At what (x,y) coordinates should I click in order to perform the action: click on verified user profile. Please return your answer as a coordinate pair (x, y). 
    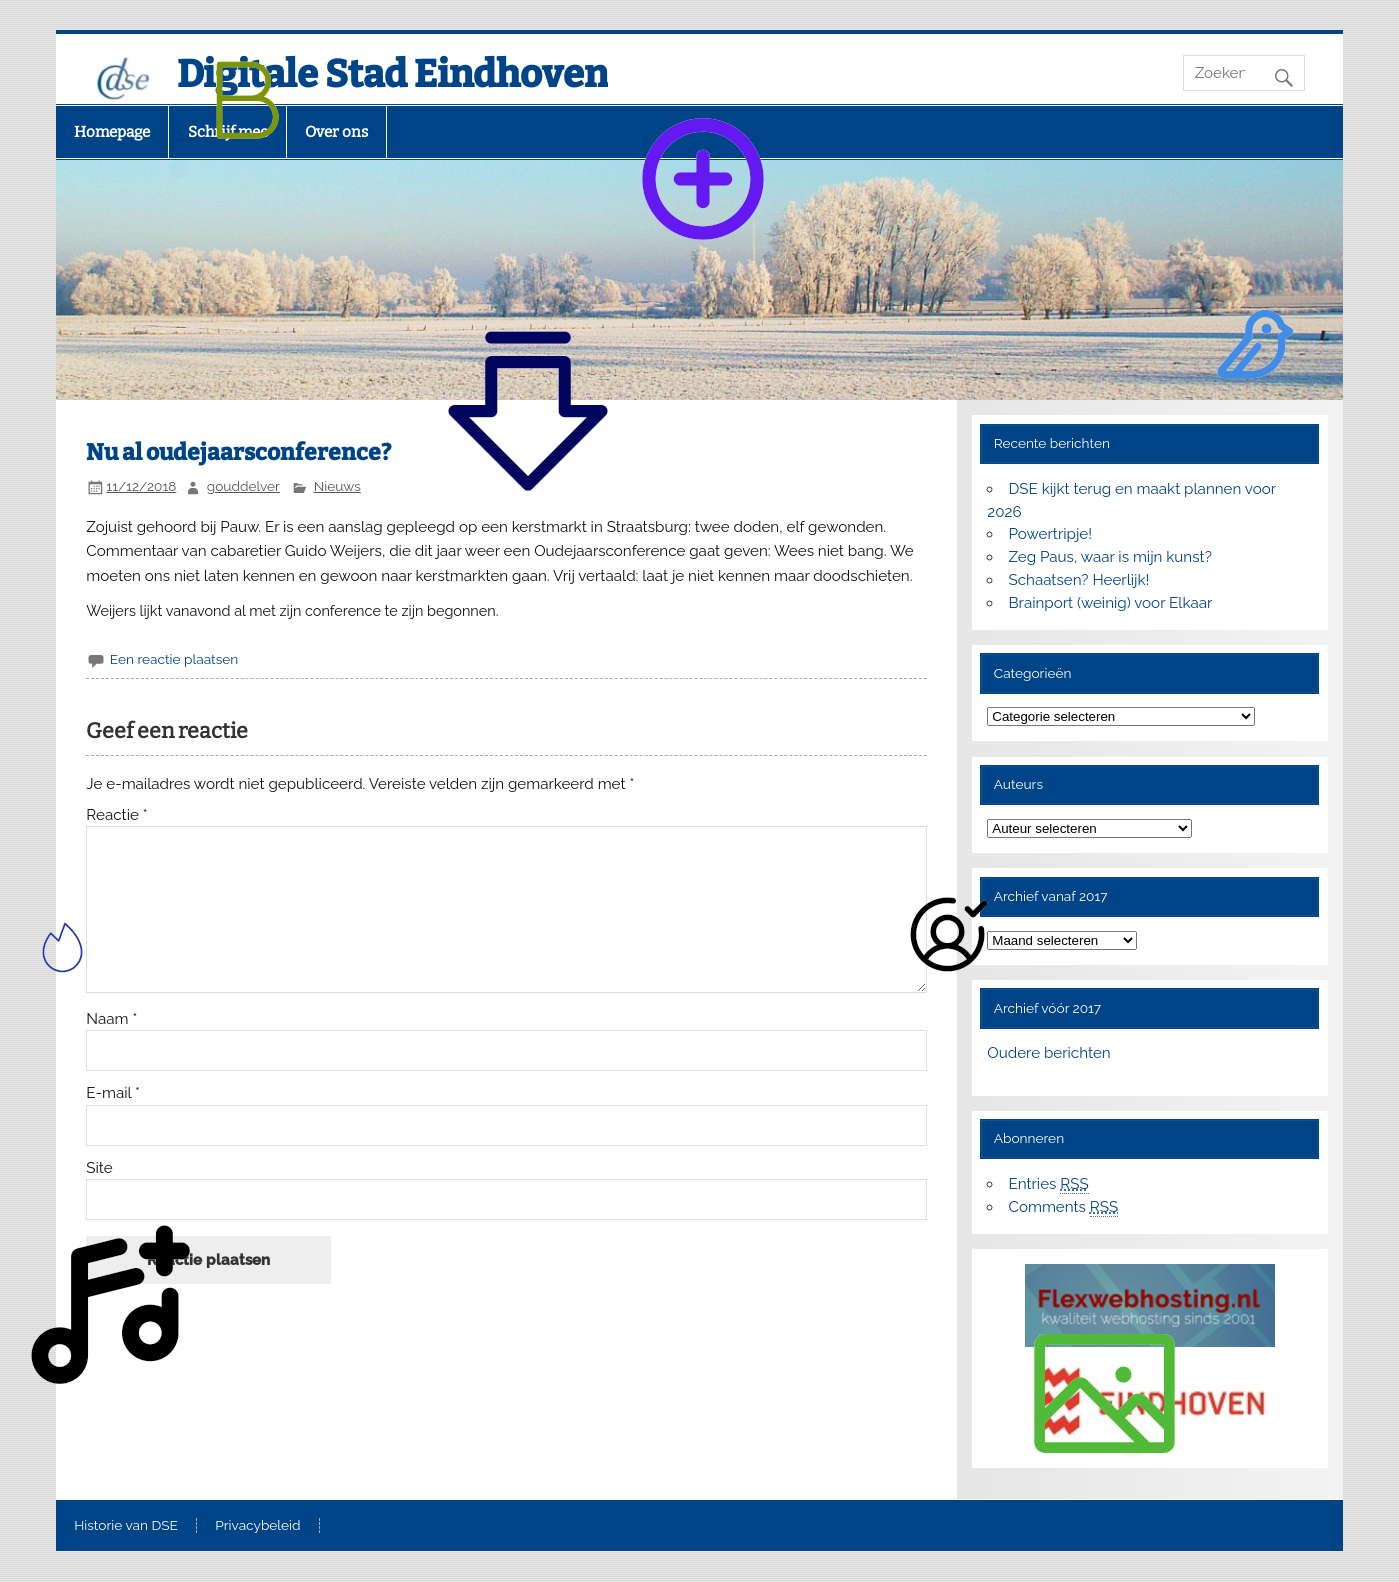
    Looking at the image, I should click on (947, 934).